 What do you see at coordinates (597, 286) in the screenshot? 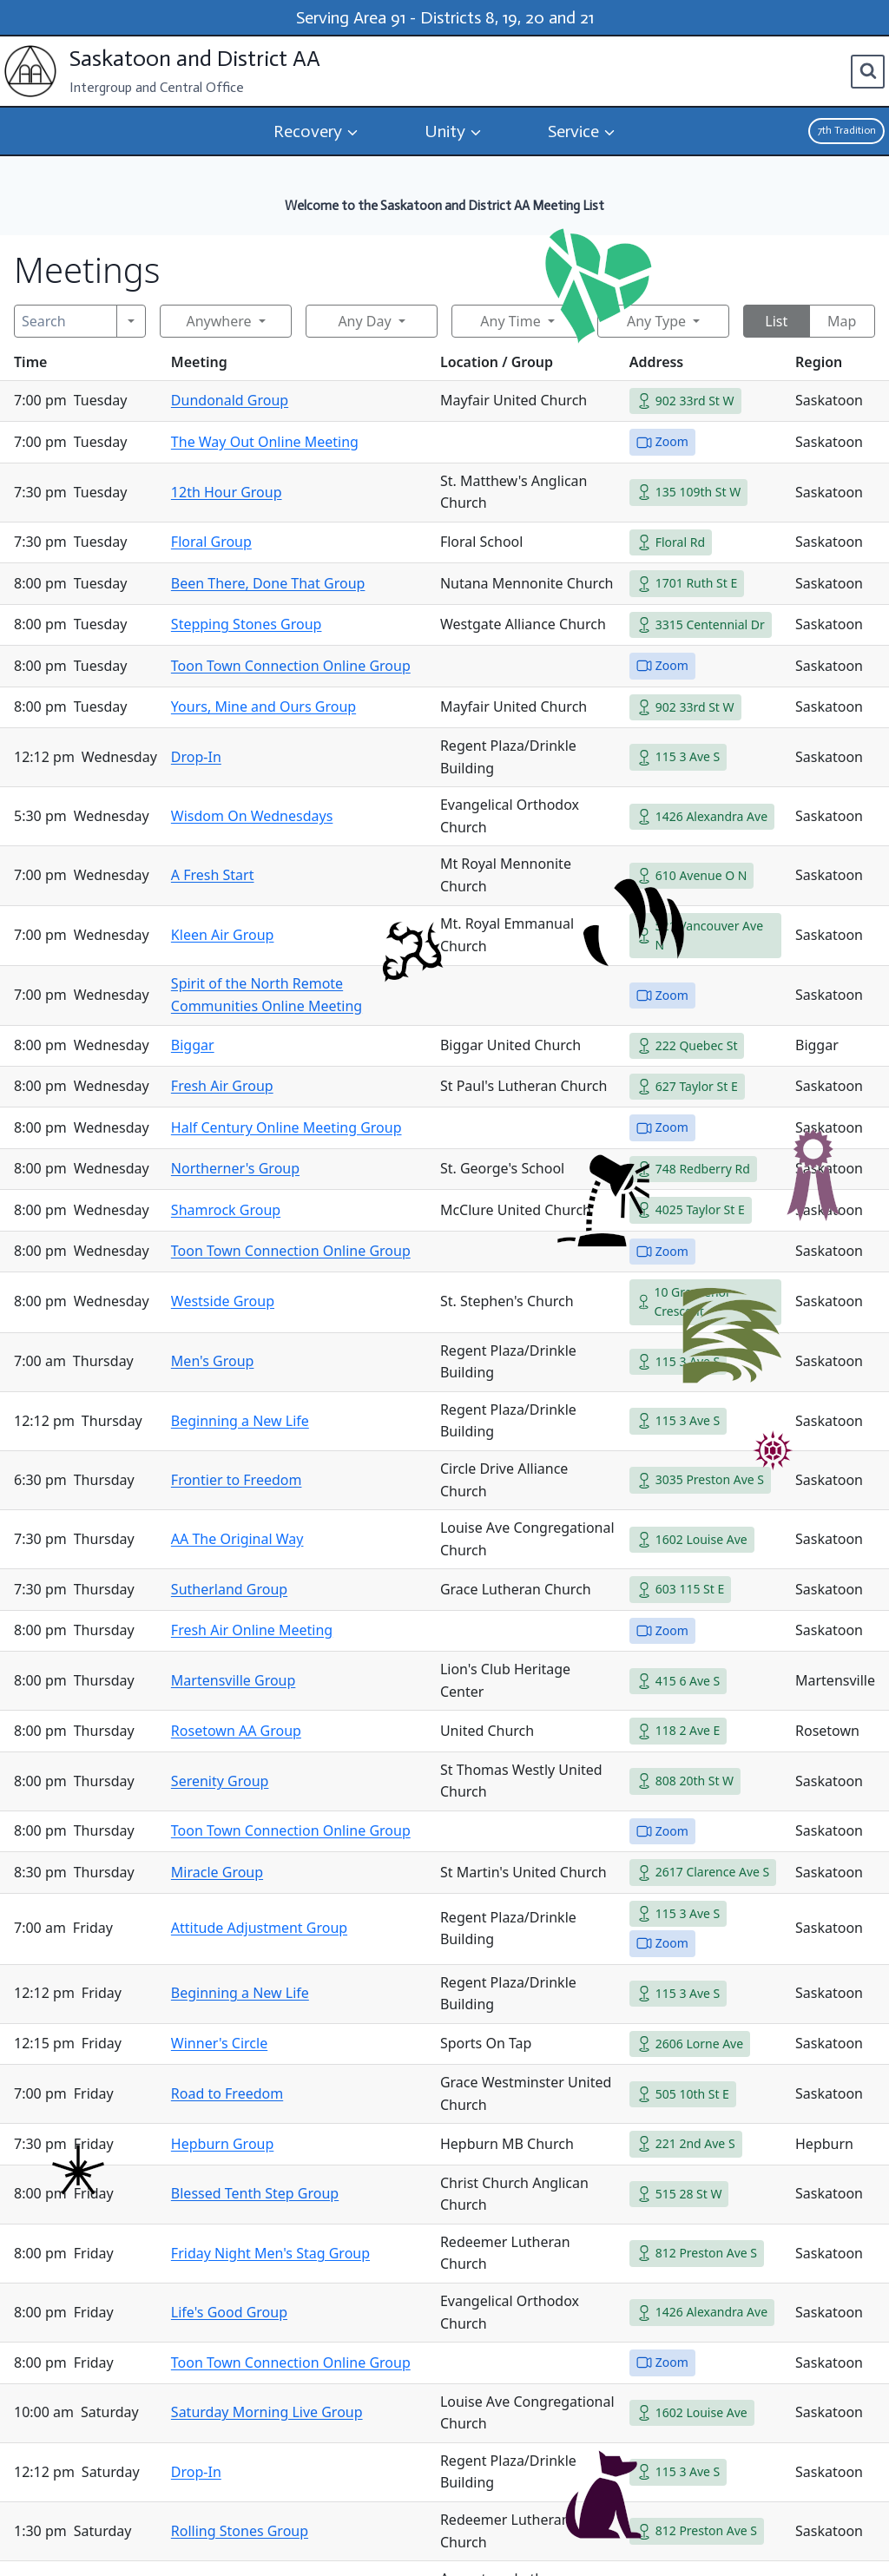
I see `indicates a broken heart or heartbreak status` at bounding box center [597, 286].